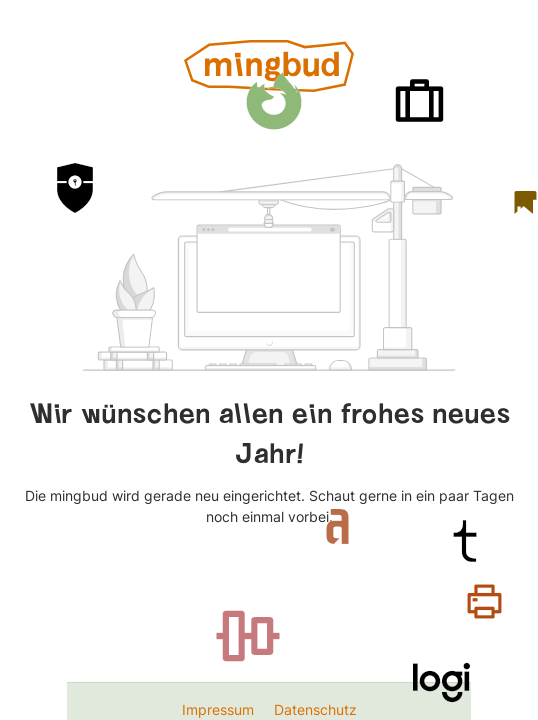  I want to click on open Firefox browser, so click(274, 102).